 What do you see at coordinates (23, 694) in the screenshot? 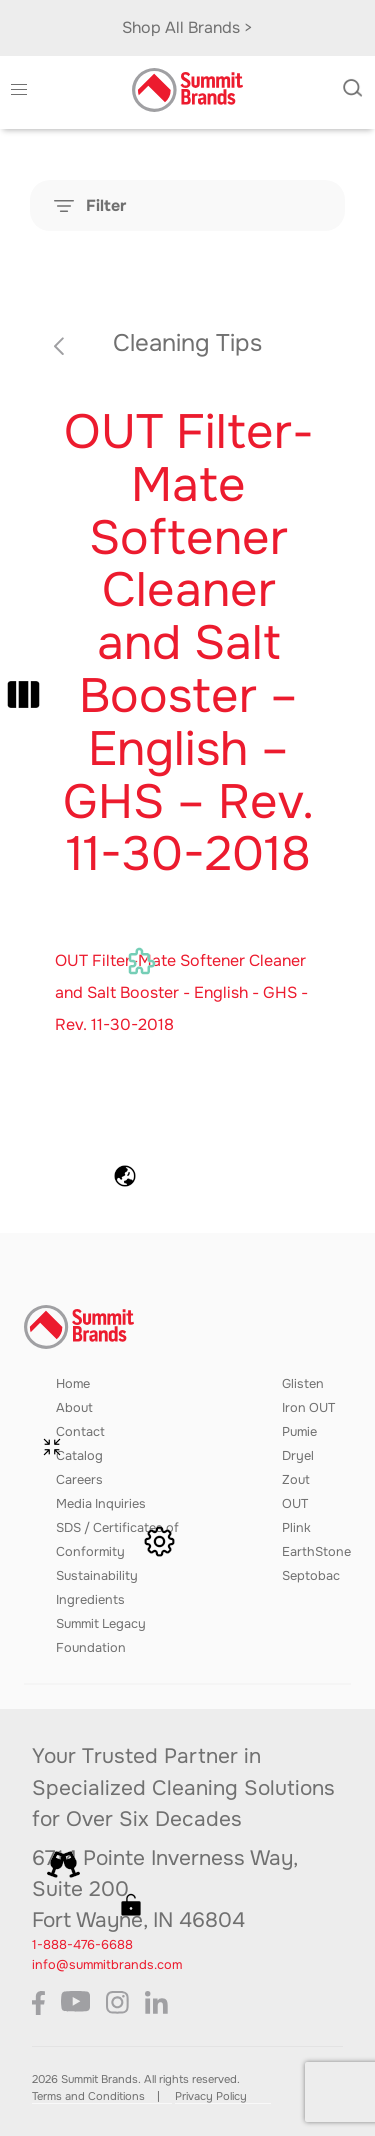
I see `switch to column view layout` at bounding box center [23, 694].